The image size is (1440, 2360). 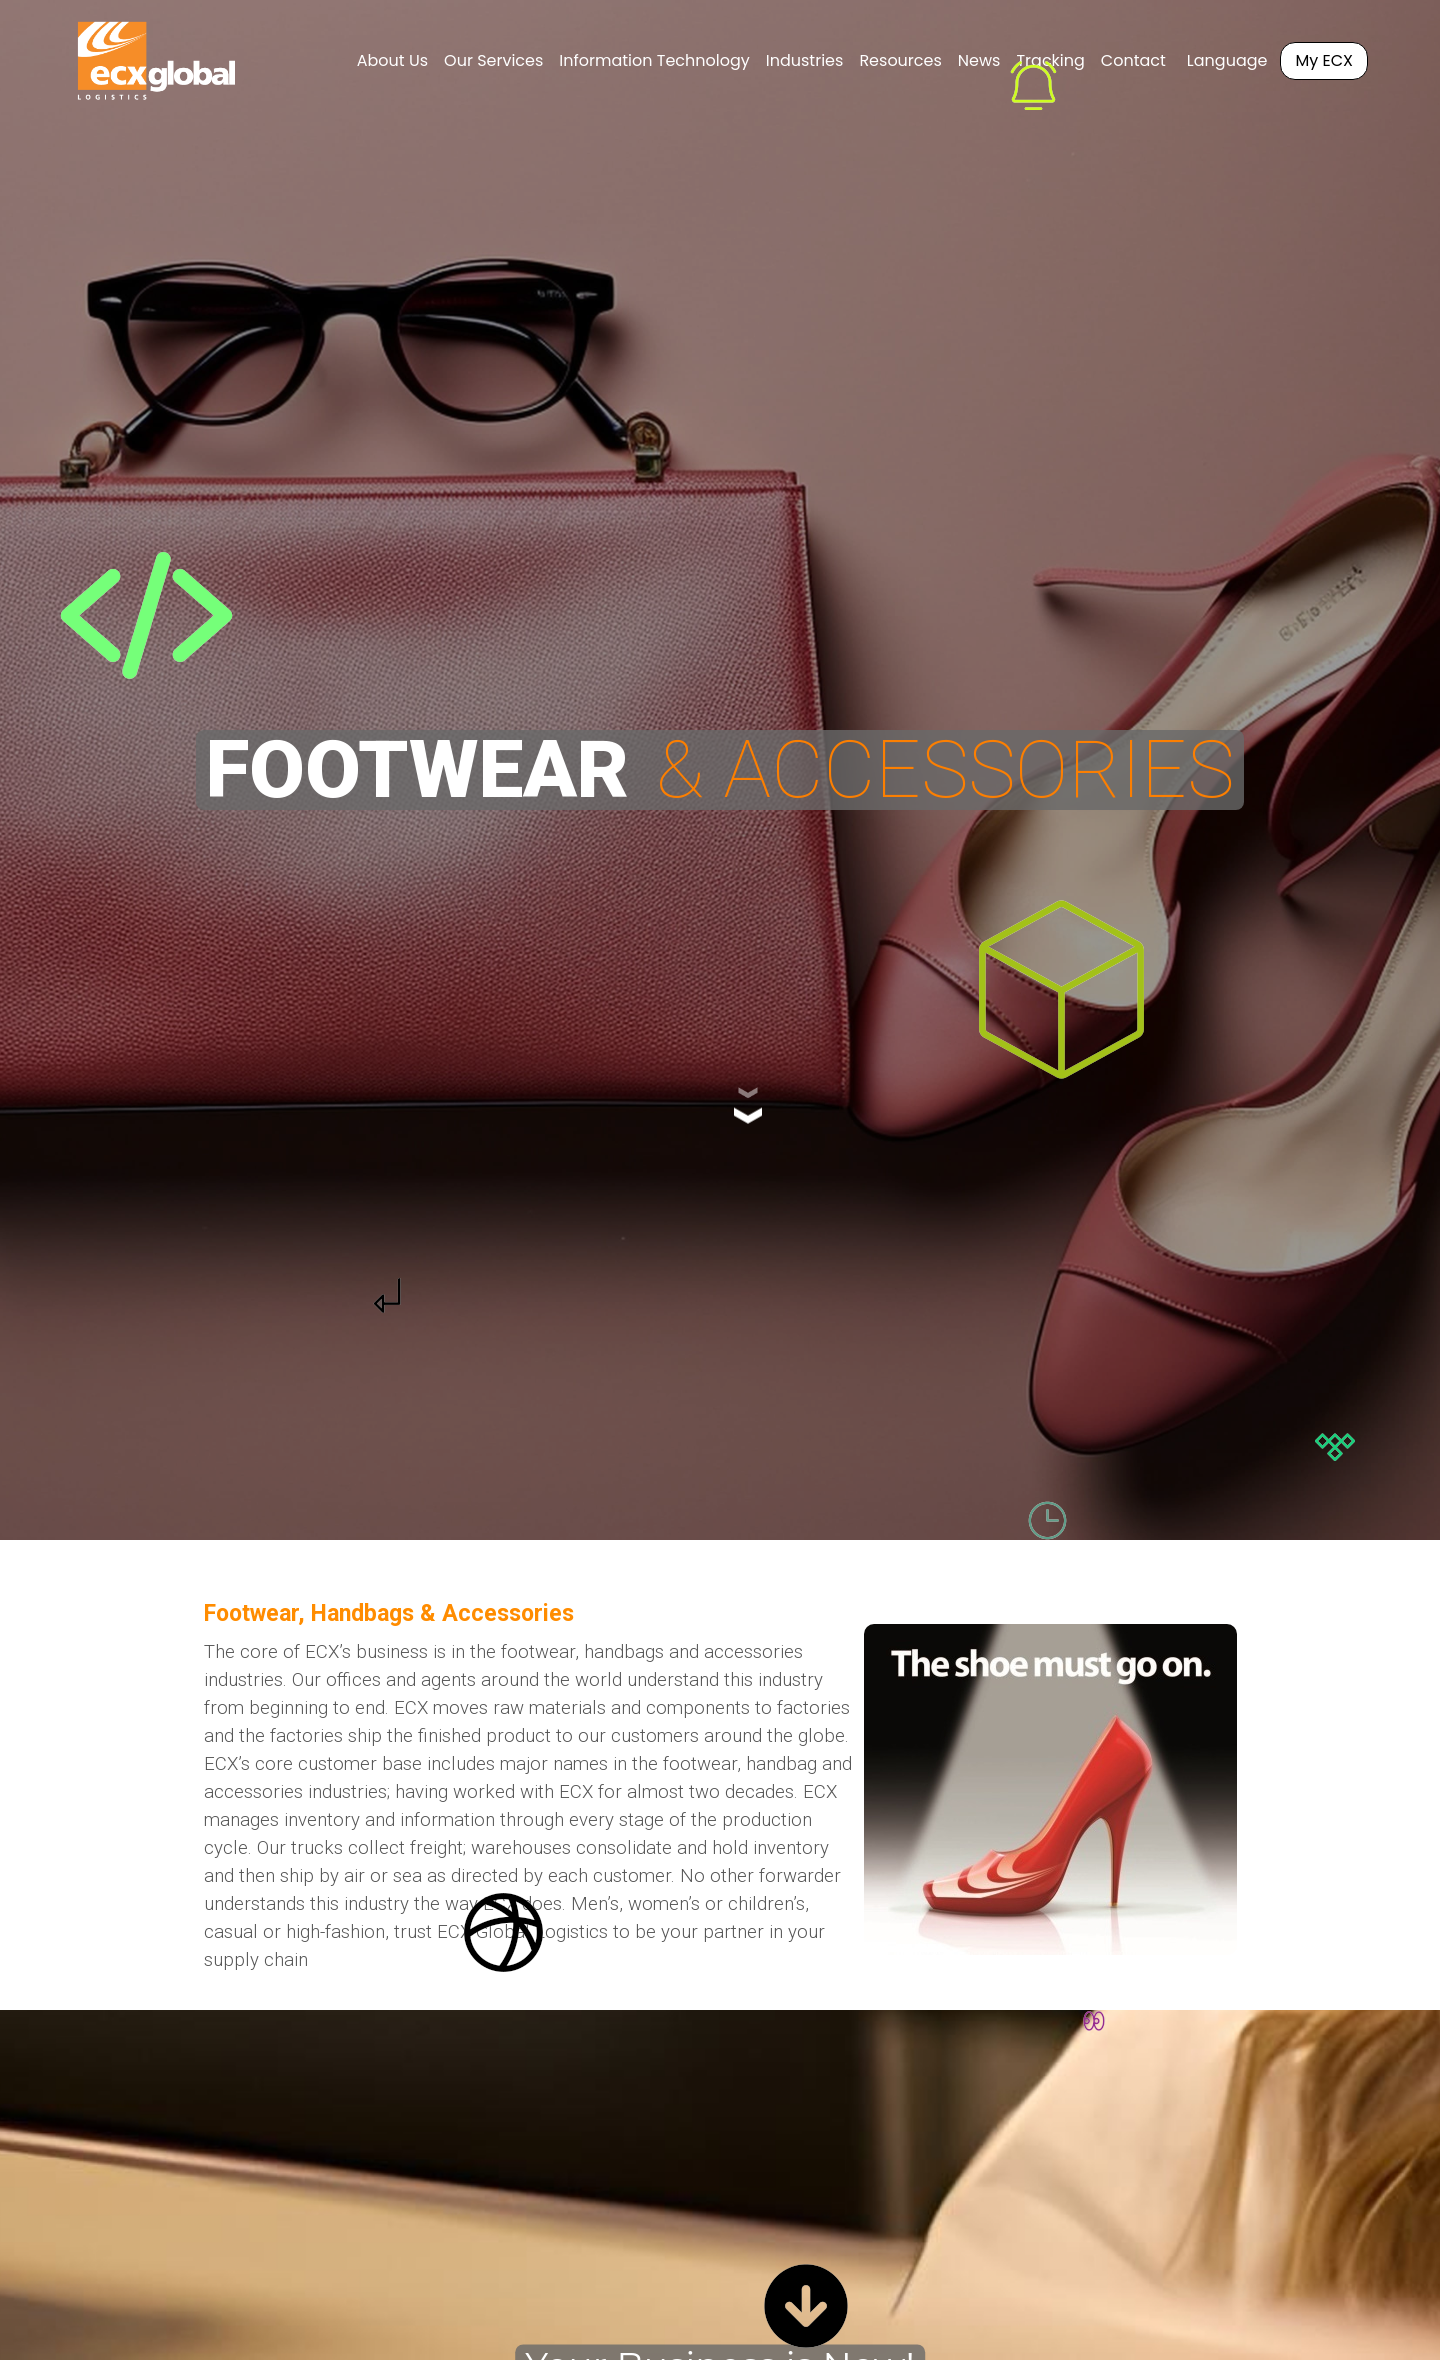 I want to click on return to previous line or entry, so click(x=388, y=1295).